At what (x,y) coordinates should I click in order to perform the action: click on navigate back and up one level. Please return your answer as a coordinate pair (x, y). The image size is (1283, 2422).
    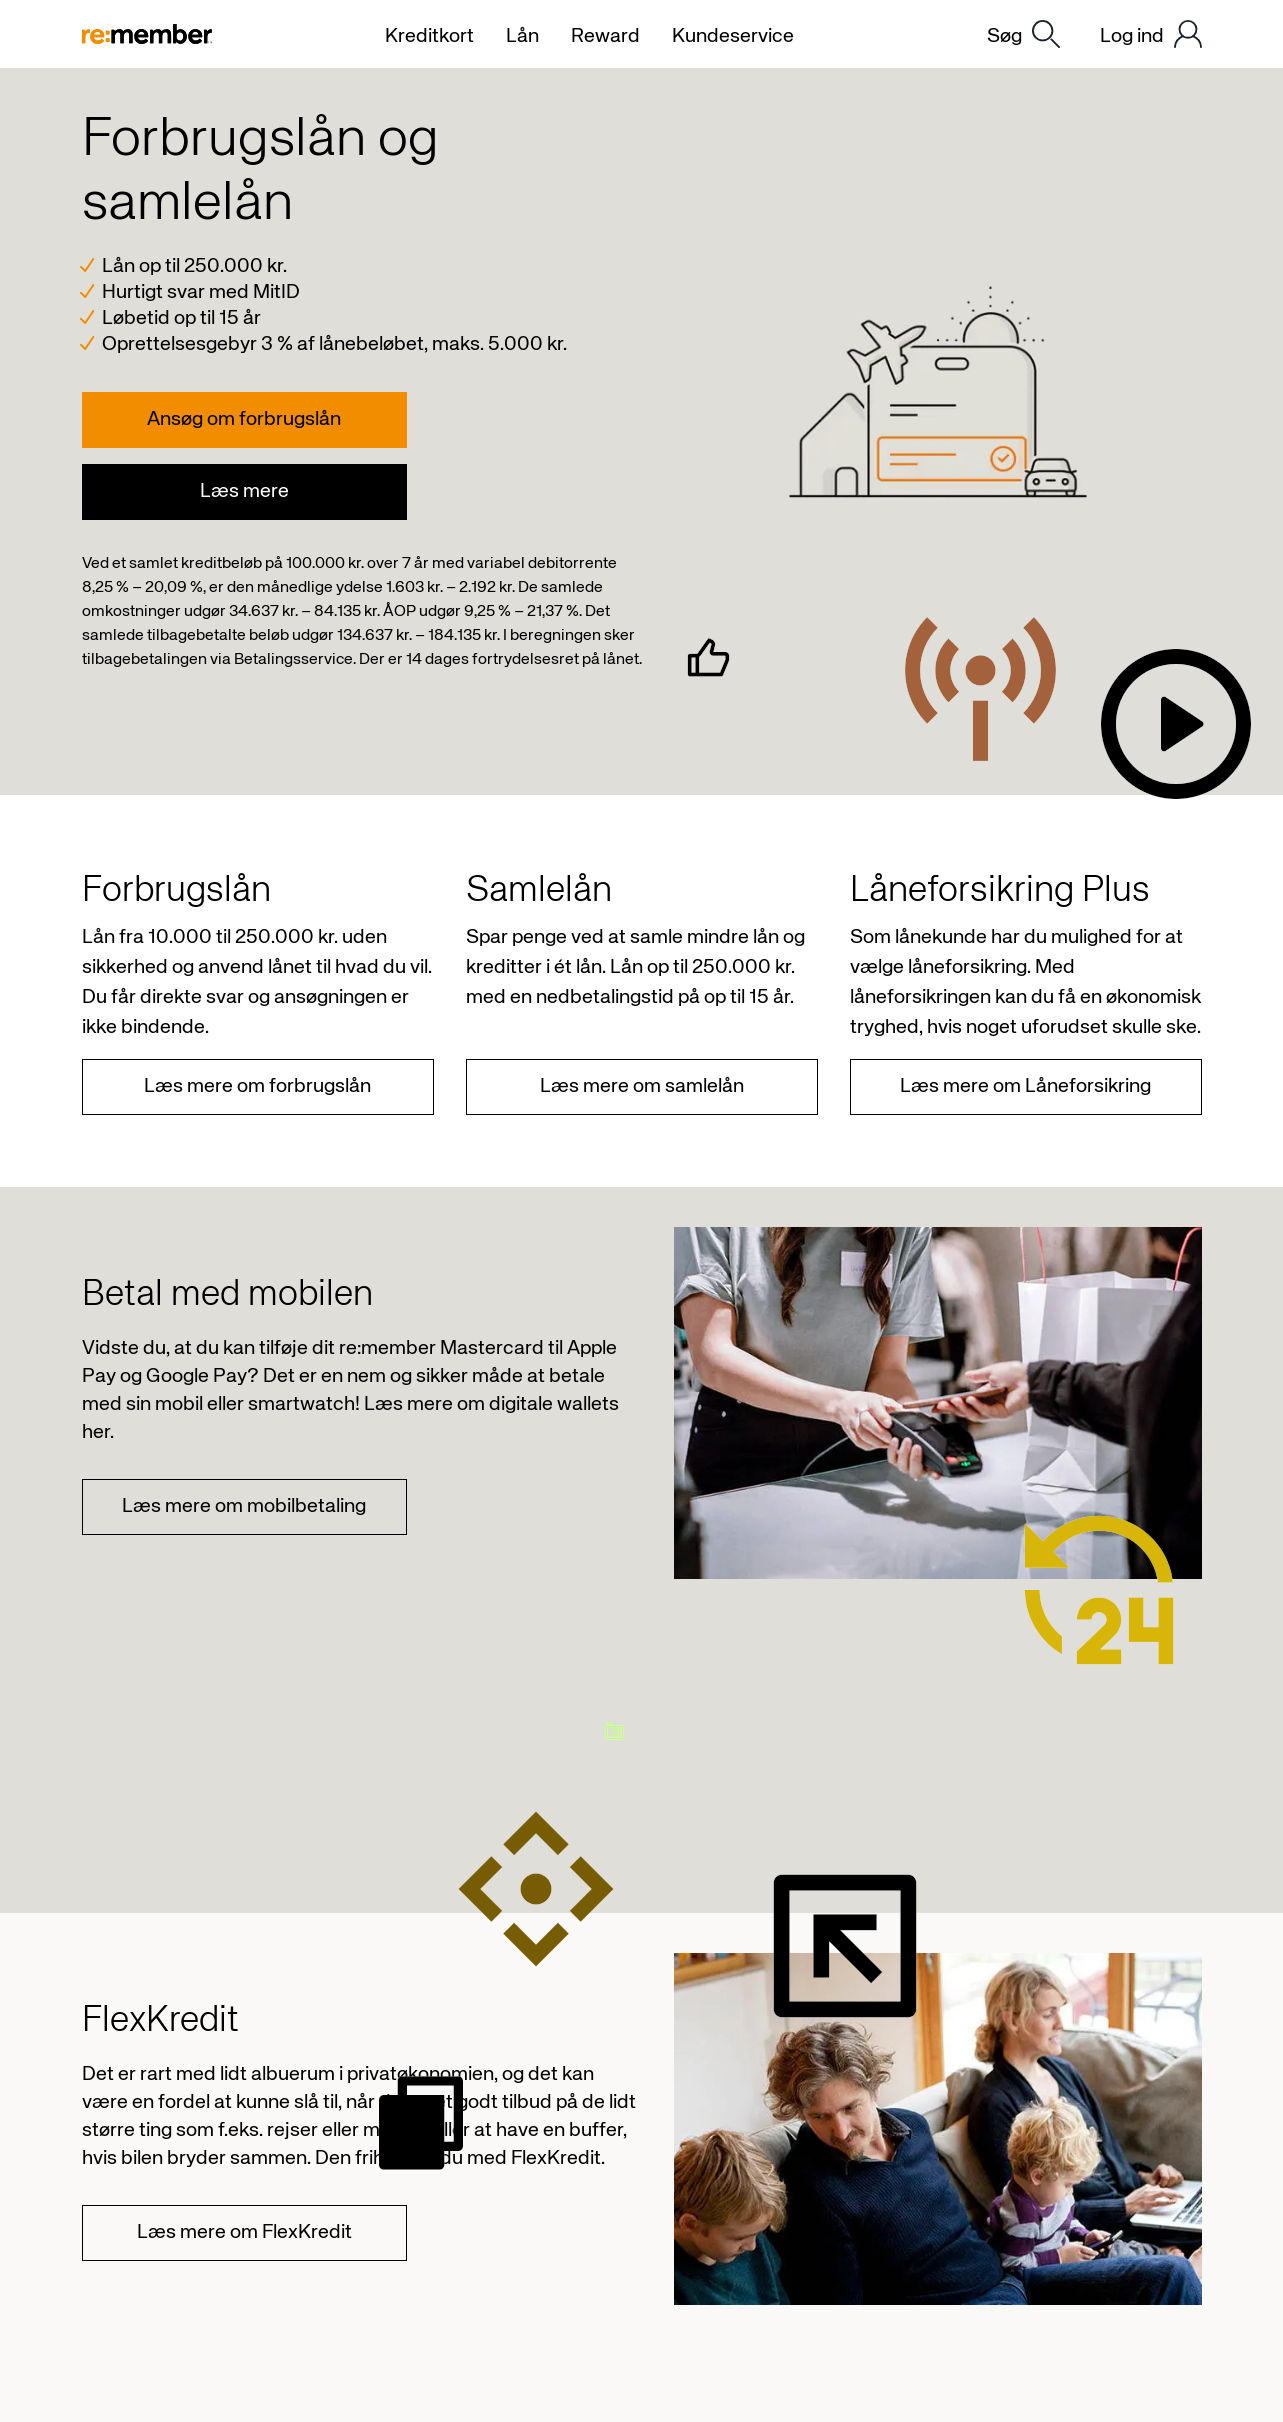
    Looking at the image, I should click on (845, 1946).